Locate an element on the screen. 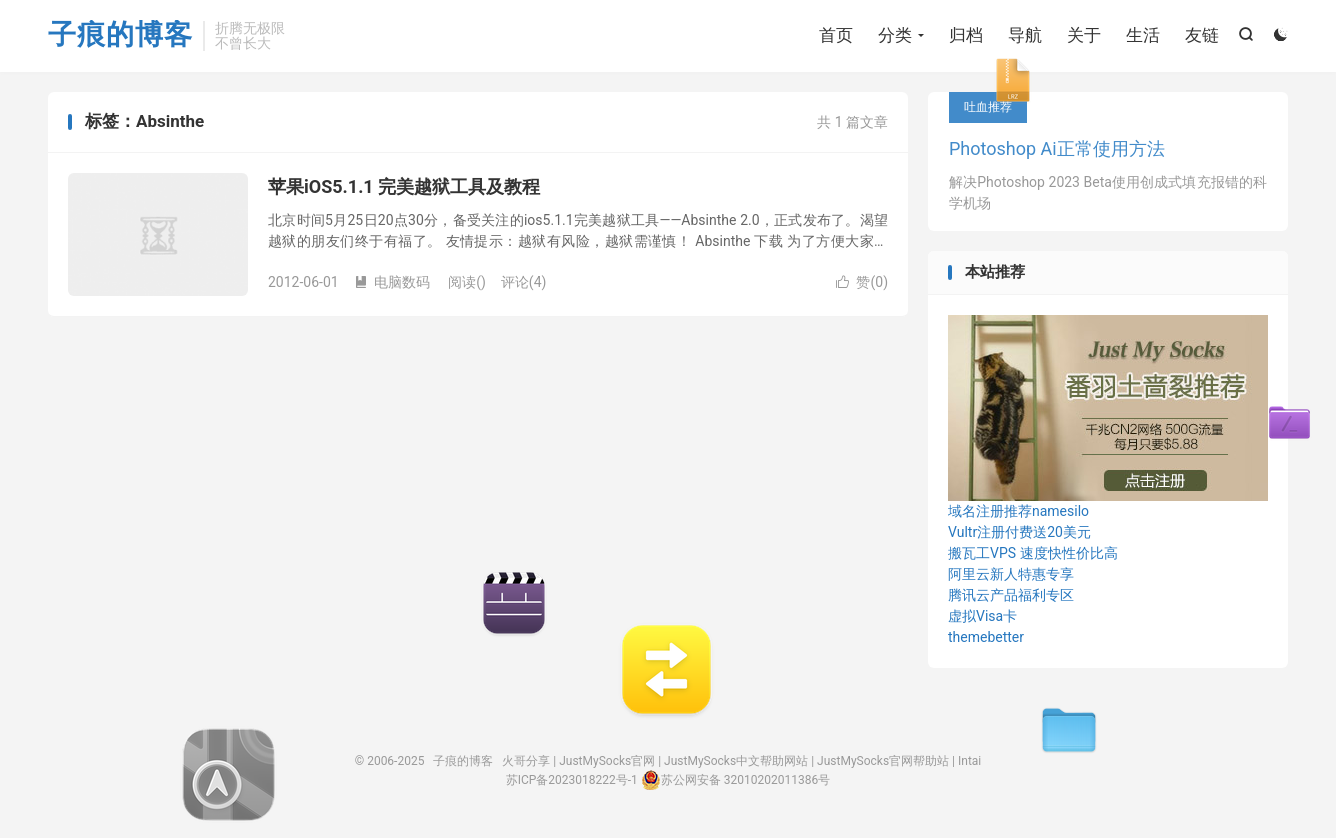 The height and width of the screenshot is (838, 1336). open pitivi video editor is located at coordinates (514, 603).